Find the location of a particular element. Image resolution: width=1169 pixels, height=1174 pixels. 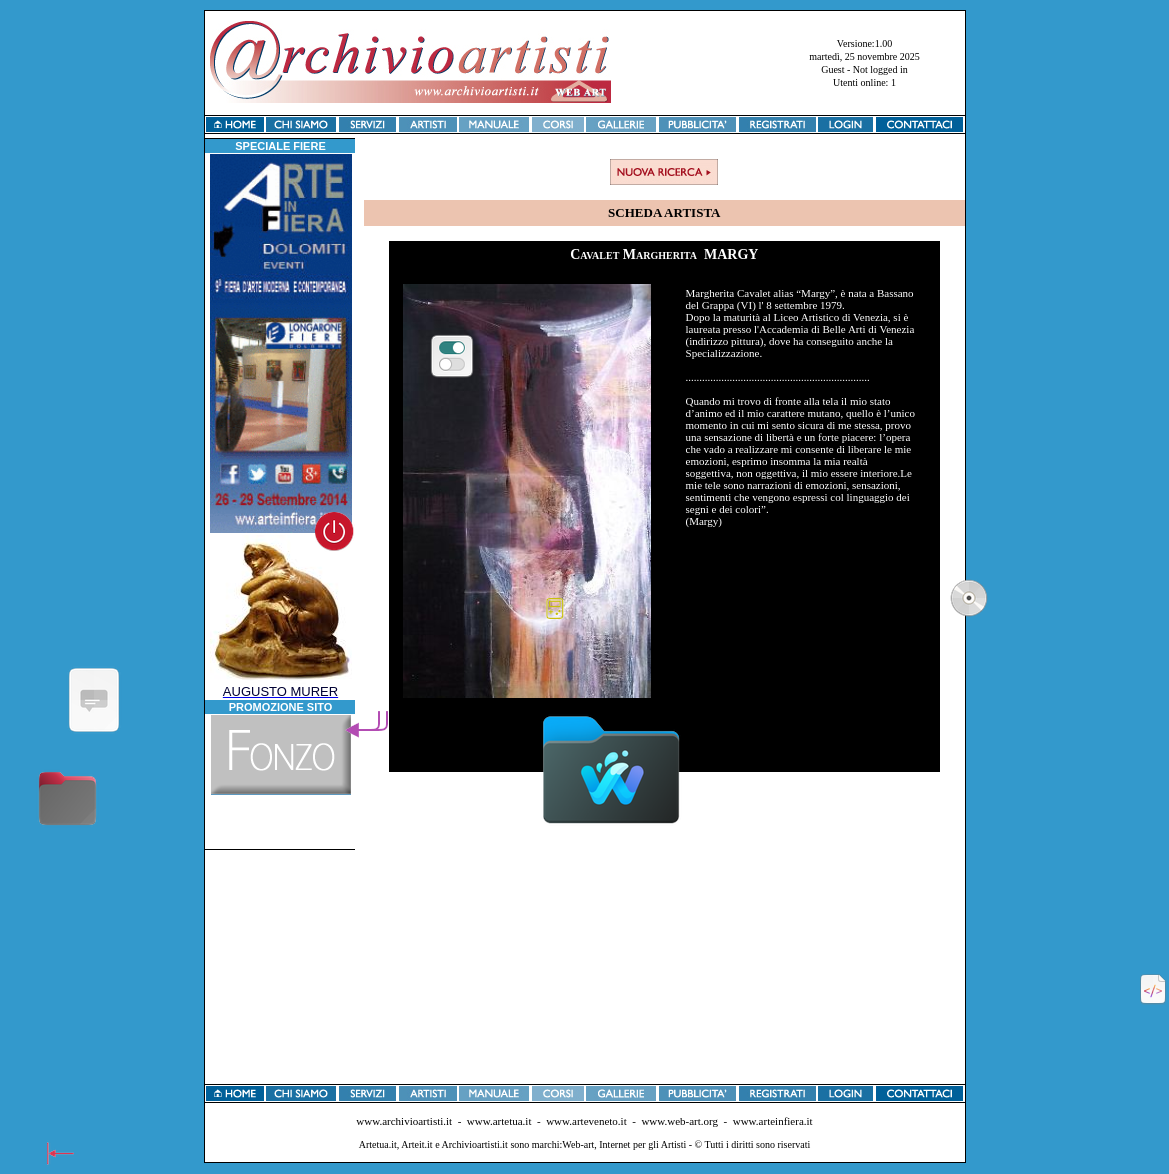

open waterfox browser files folder is located at coordinates (610, 773).